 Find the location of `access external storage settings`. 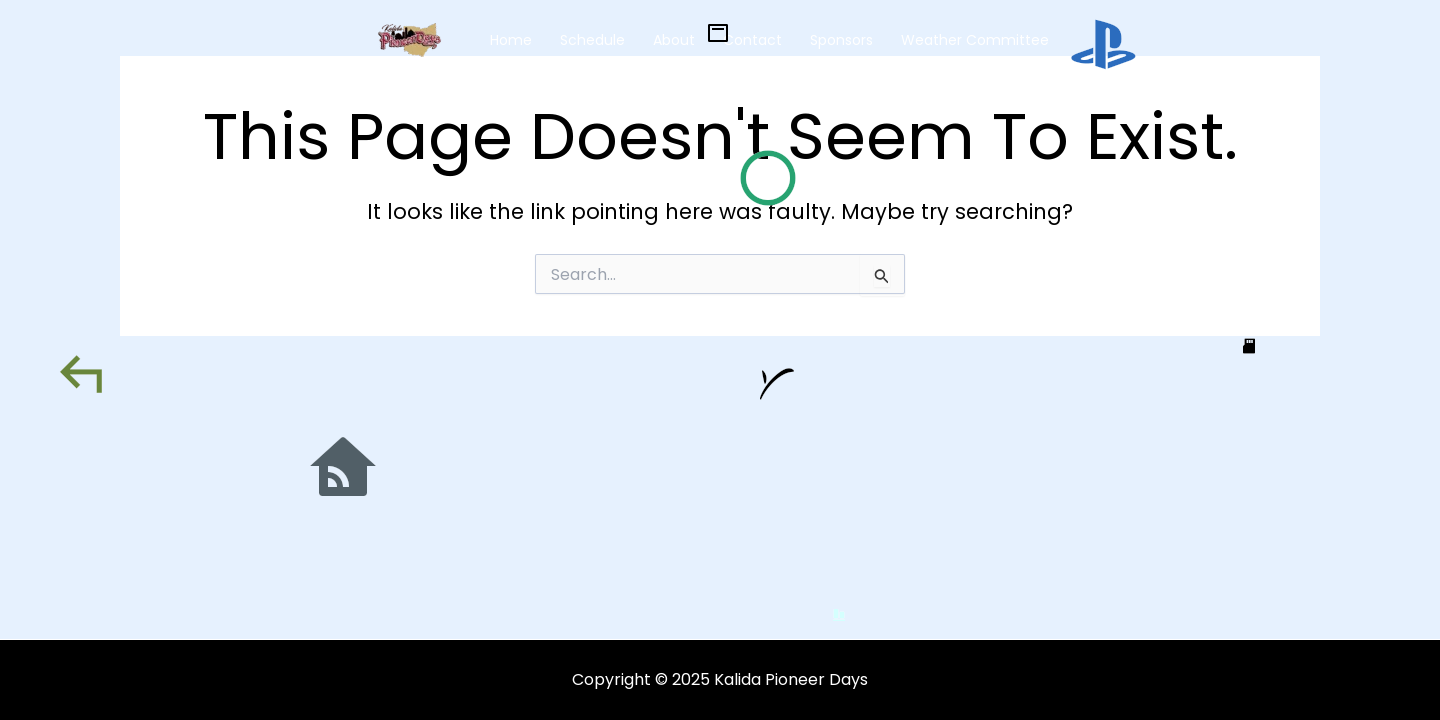

access external storage settings is located at coordinates (1249, 346).